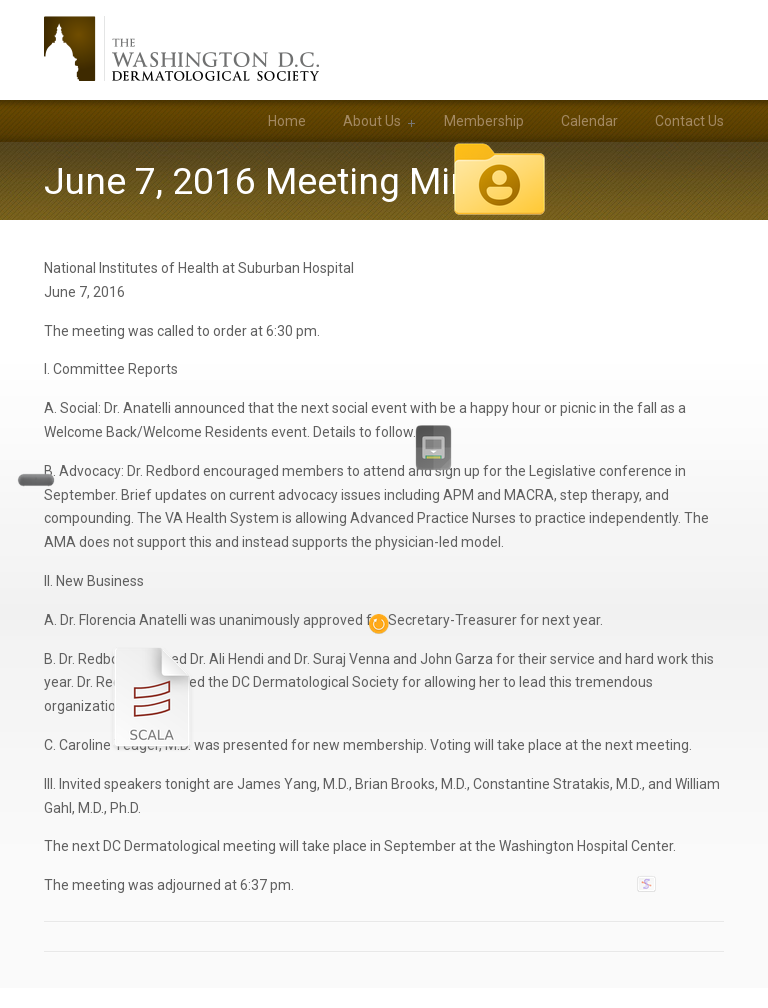 The image size is (768, 1008). Describe the element at coordinates (152, 699) in the screenshot. I see `a scala source code file` at that location.